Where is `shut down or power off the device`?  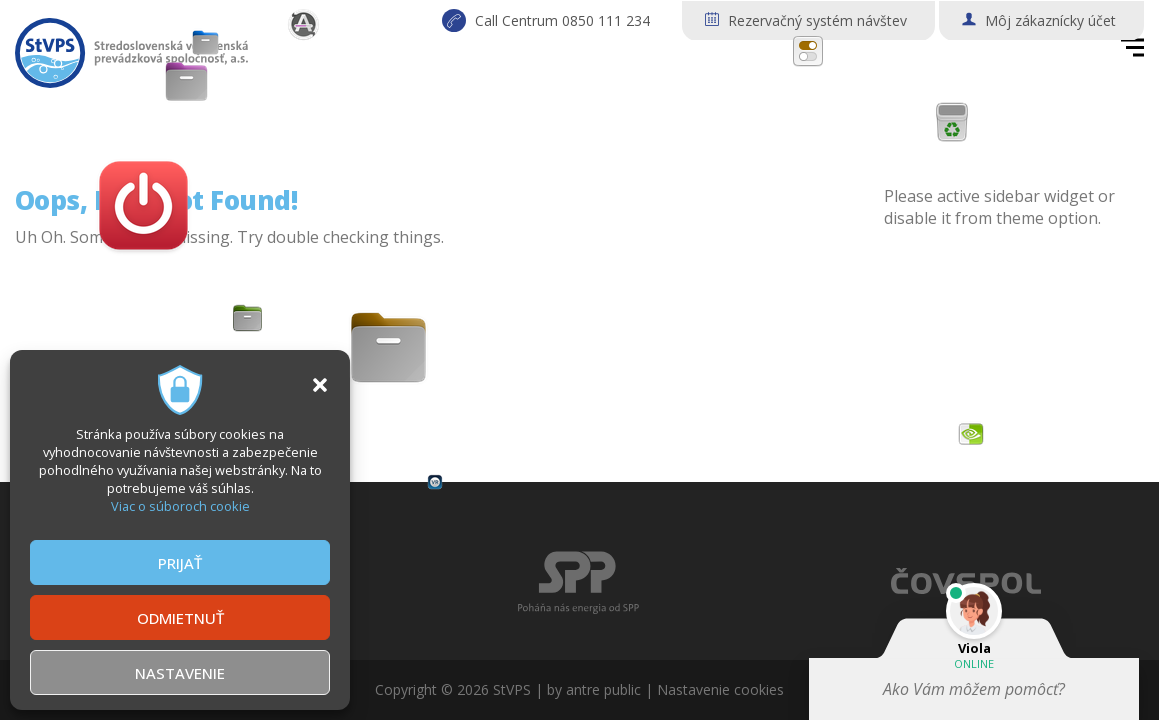 shut down or power off the device is located at coordinates (143, 205).